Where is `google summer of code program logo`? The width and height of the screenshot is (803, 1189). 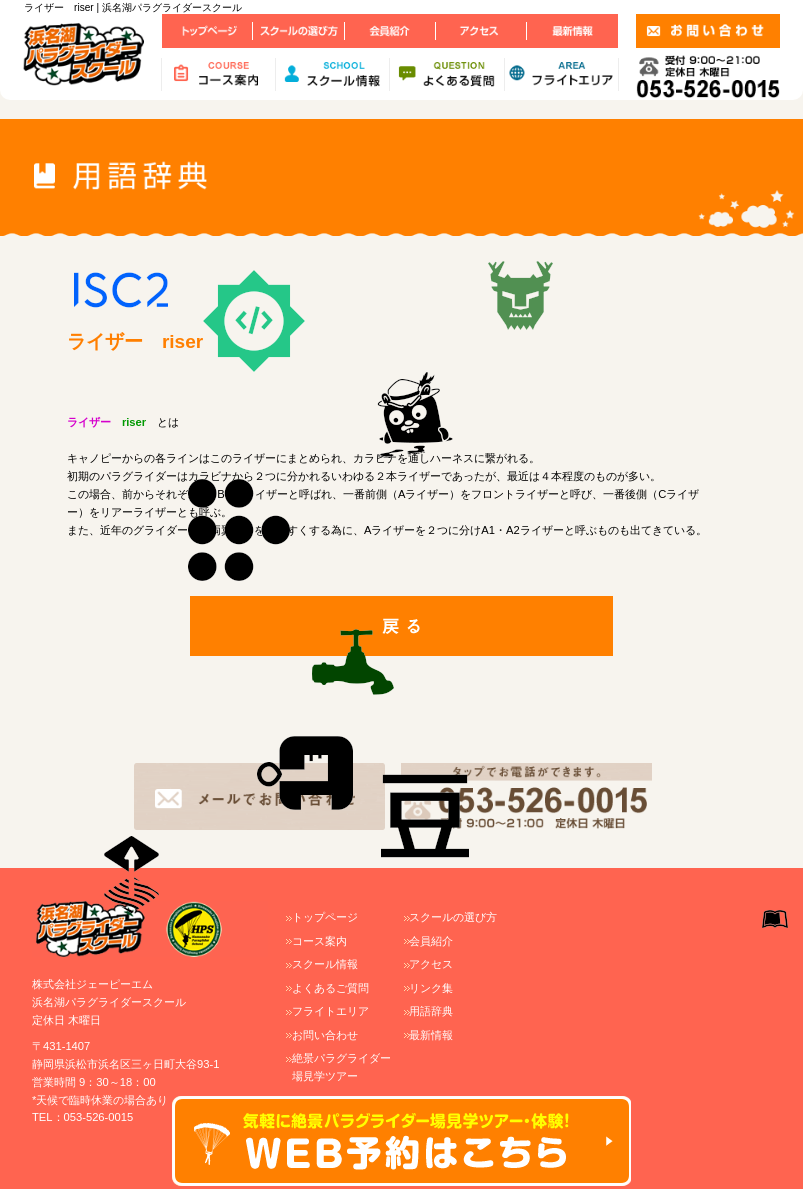 google summer of code program logo is located at coordinates (254, 321).